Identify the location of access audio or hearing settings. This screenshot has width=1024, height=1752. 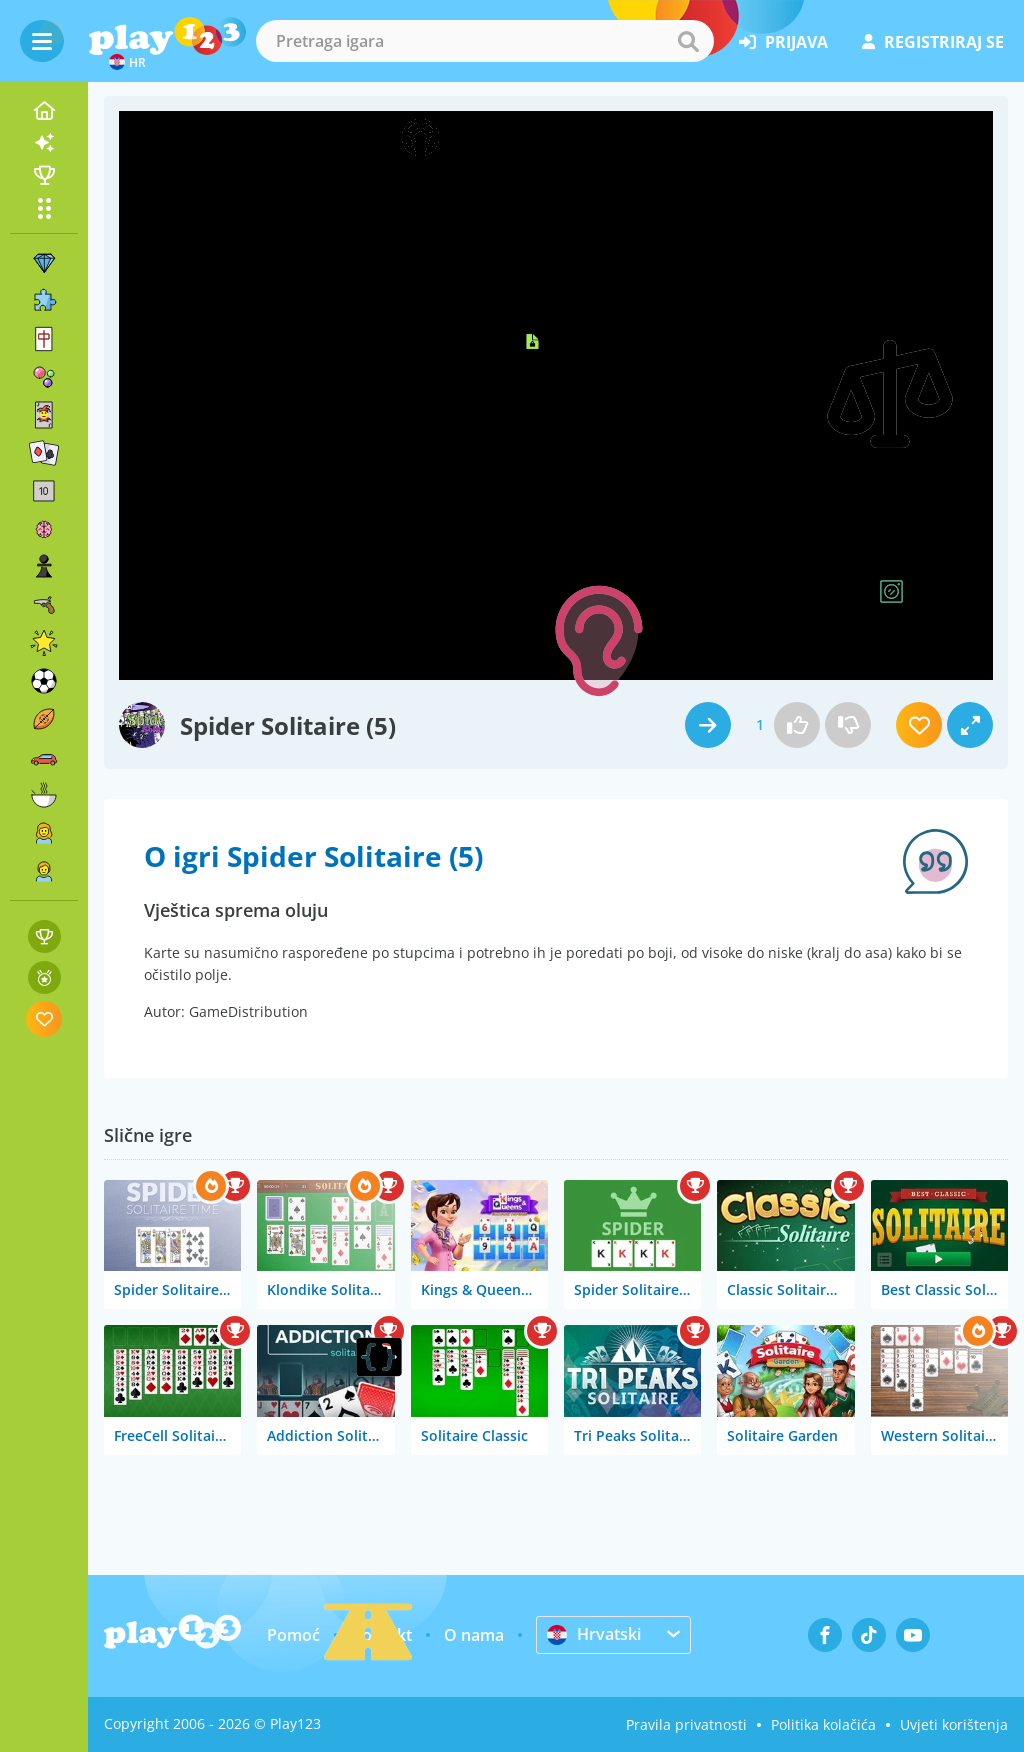
(599, 641).